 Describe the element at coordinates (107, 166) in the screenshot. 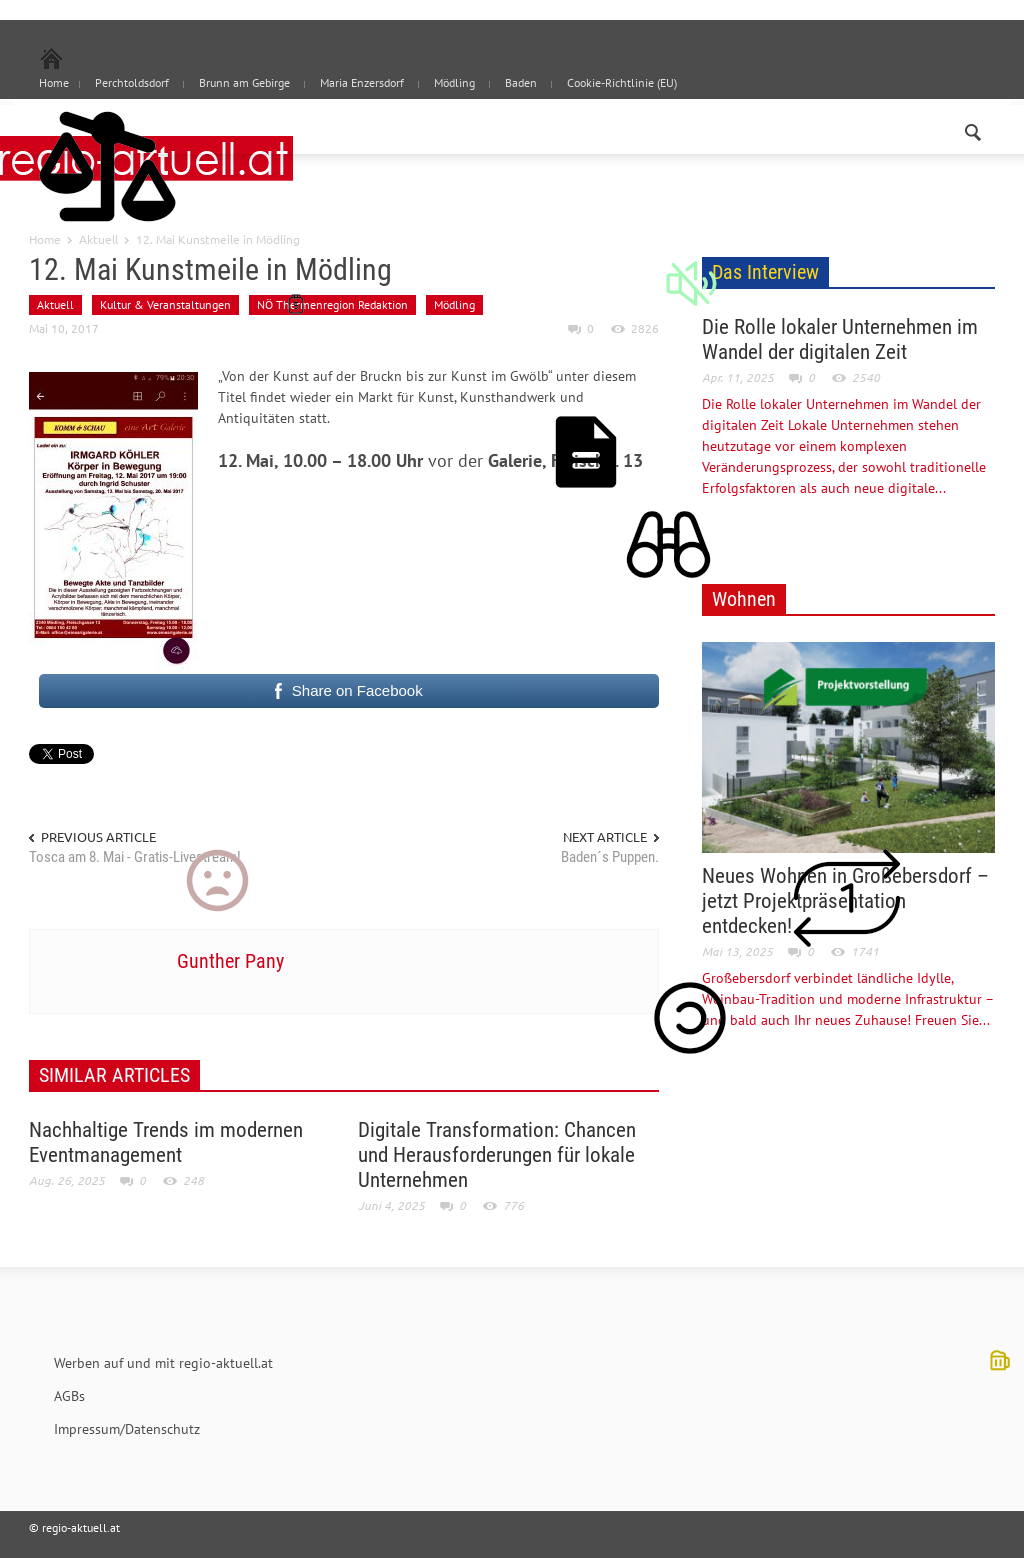

I see `indicates an imbalanced comparison or unequal weight` at that location.